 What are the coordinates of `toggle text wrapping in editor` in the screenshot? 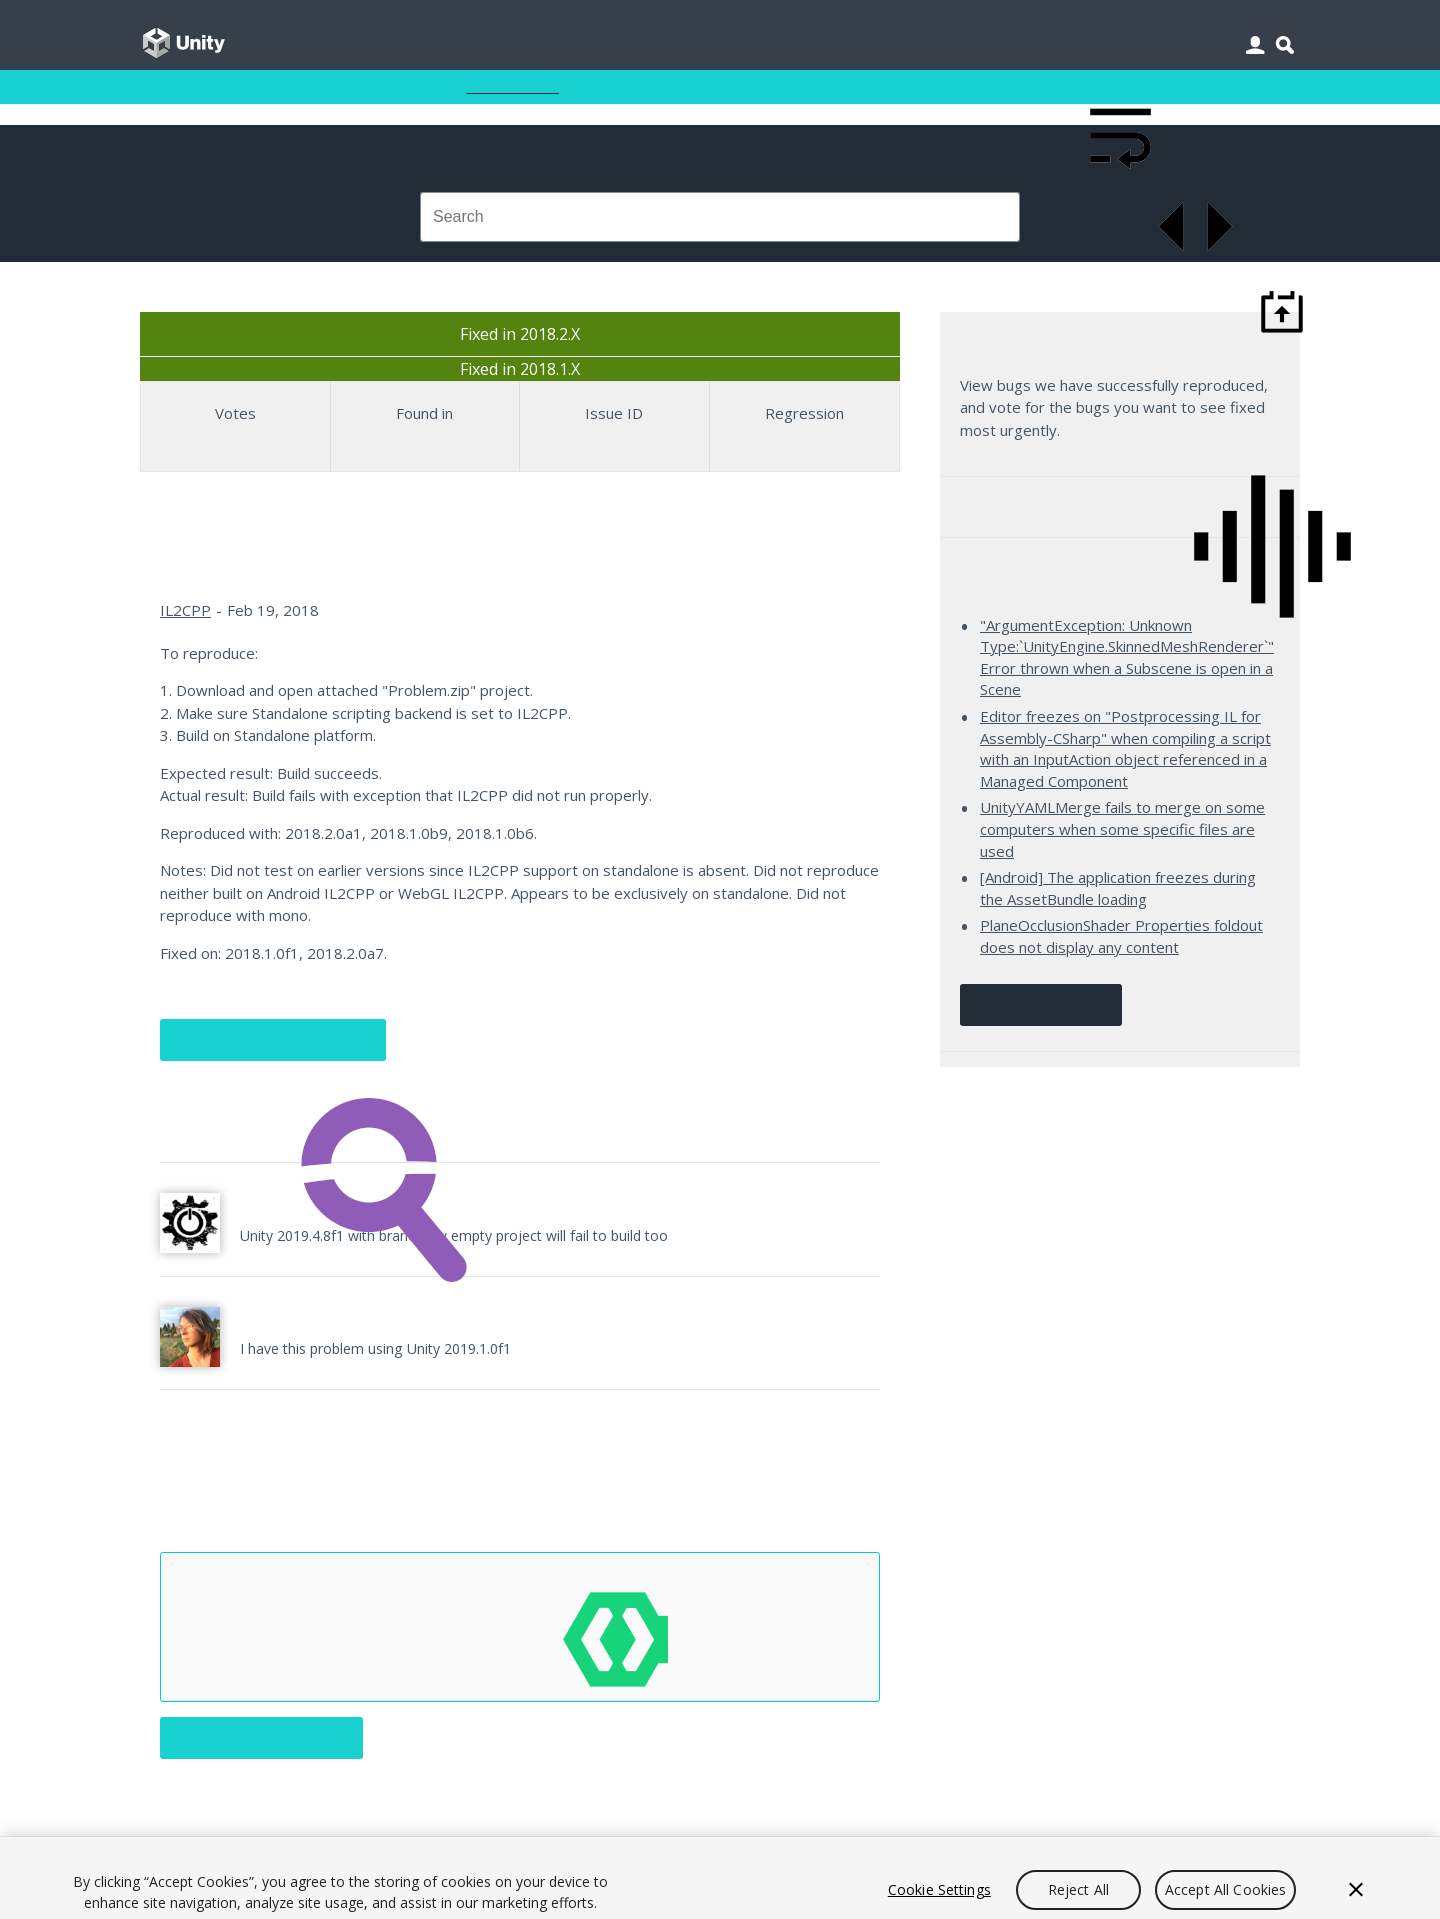 It's located at (1120, 135).